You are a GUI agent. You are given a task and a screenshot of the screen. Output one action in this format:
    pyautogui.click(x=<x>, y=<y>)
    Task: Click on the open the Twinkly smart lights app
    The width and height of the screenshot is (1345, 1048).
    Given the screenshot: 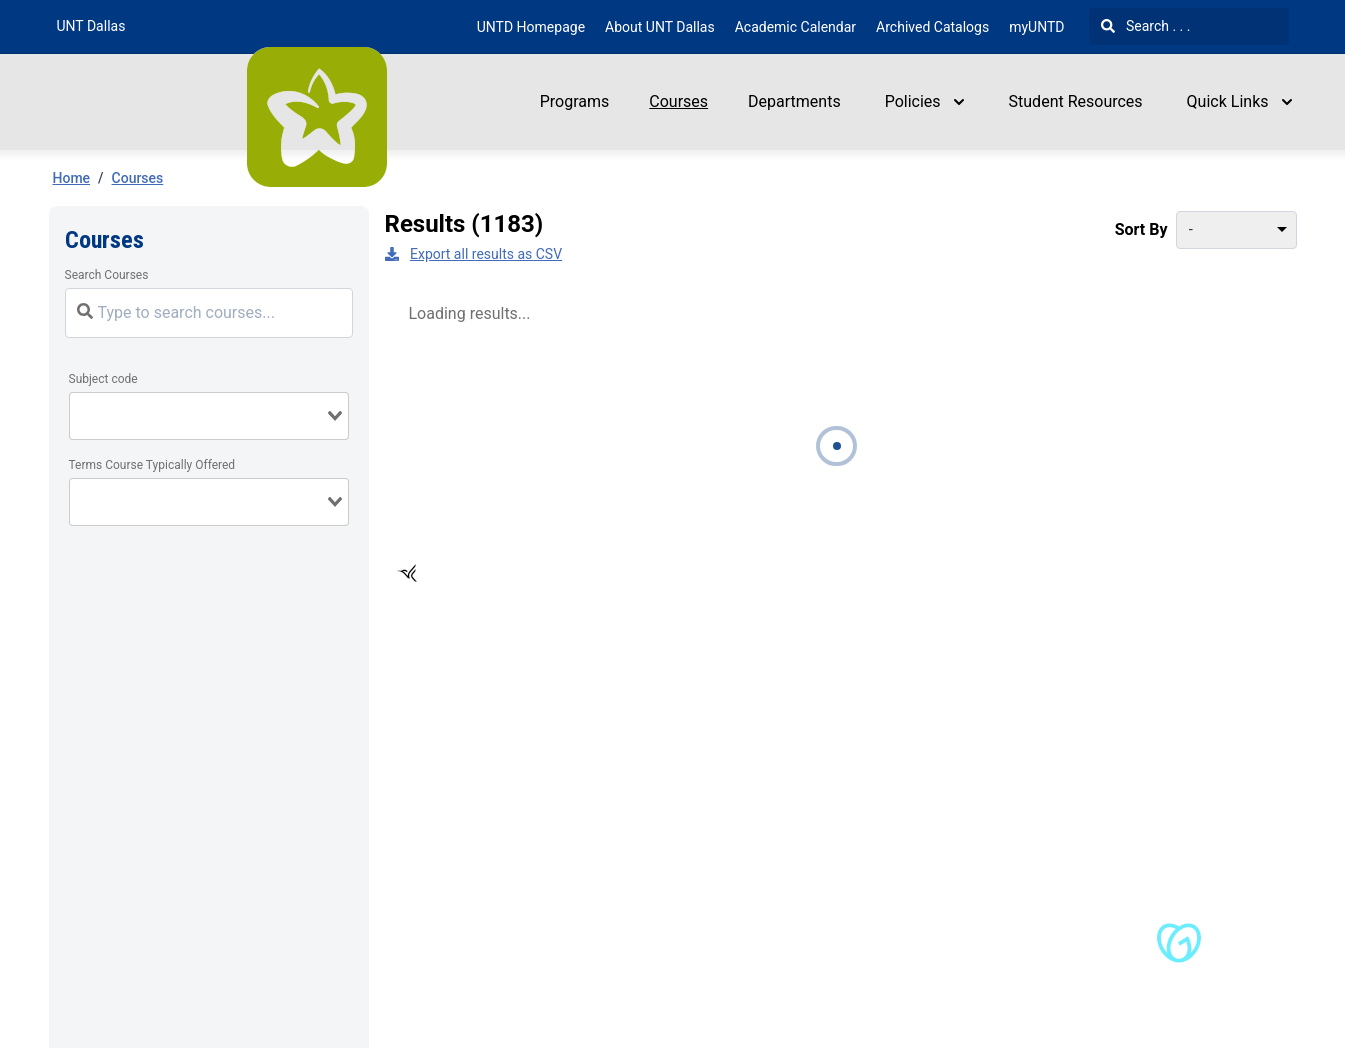 What is the action you would take?
    pyautogui.click(x=317, y=117)
    